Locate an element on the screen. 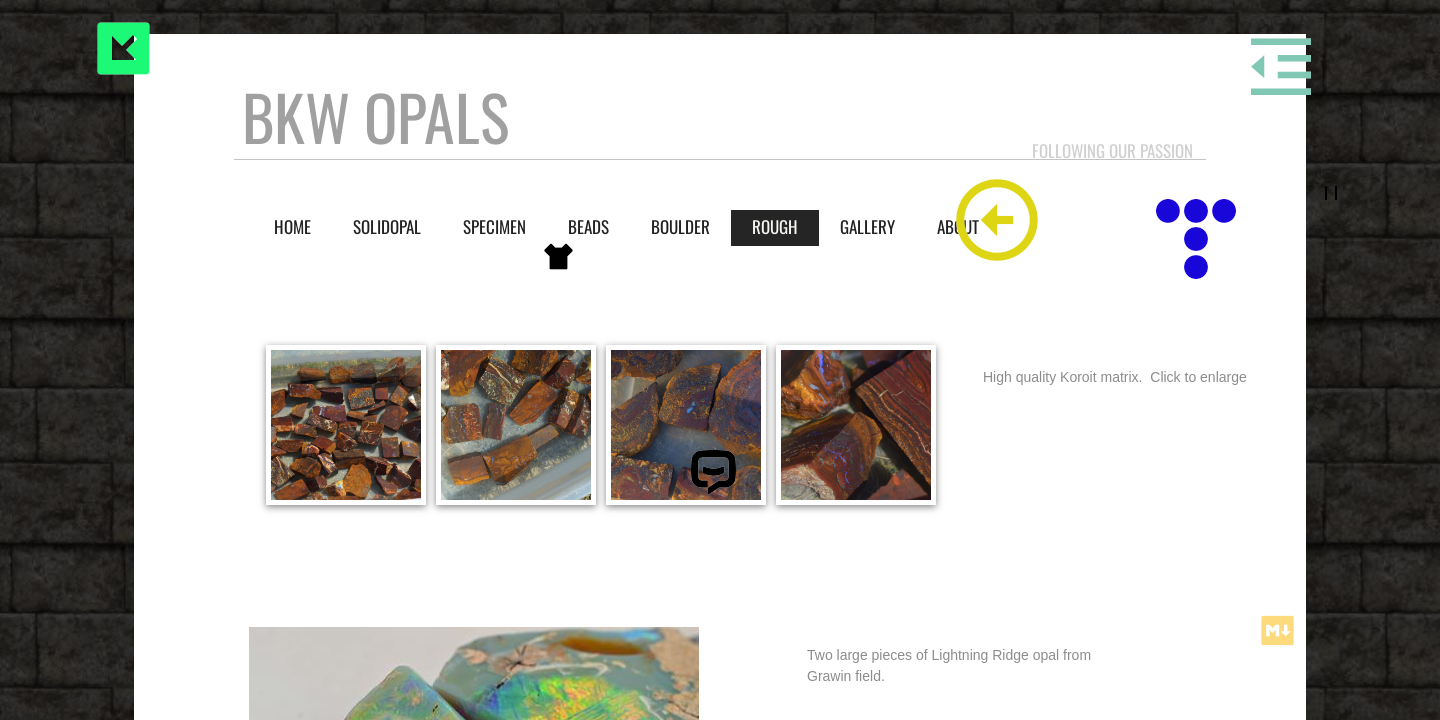 The image size is (1440, 720). browse clothing or apparel products is located at coordinates (558, 256).